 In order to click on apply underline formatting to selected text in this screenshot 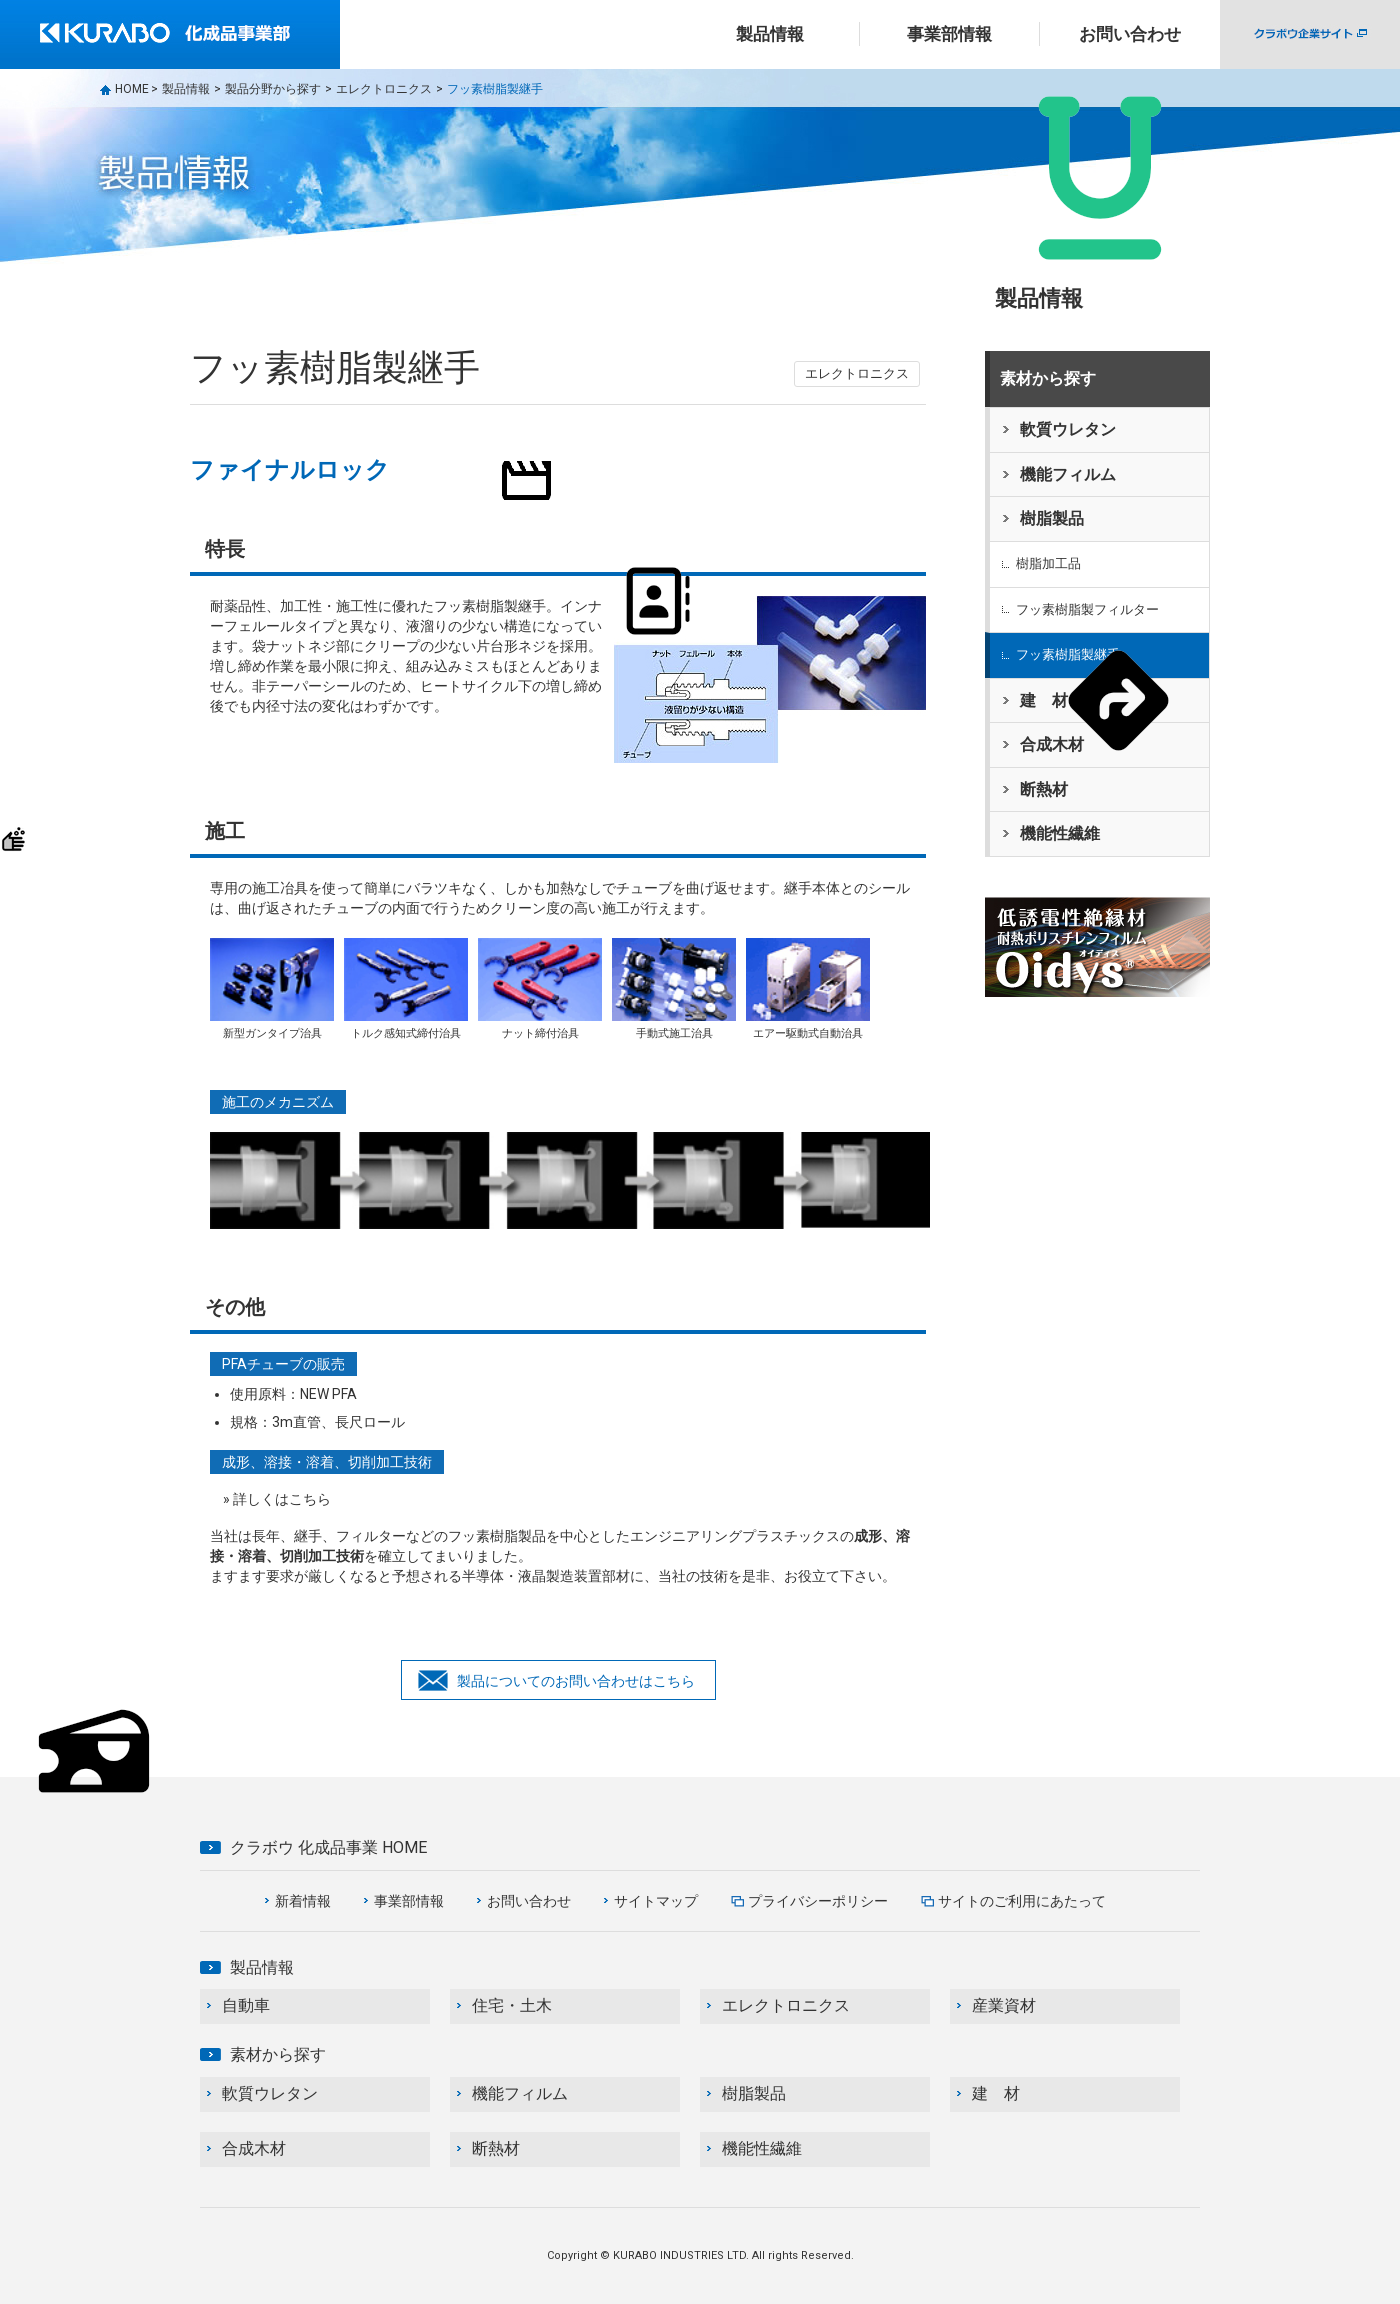, I will do `click(1100, 178)`.